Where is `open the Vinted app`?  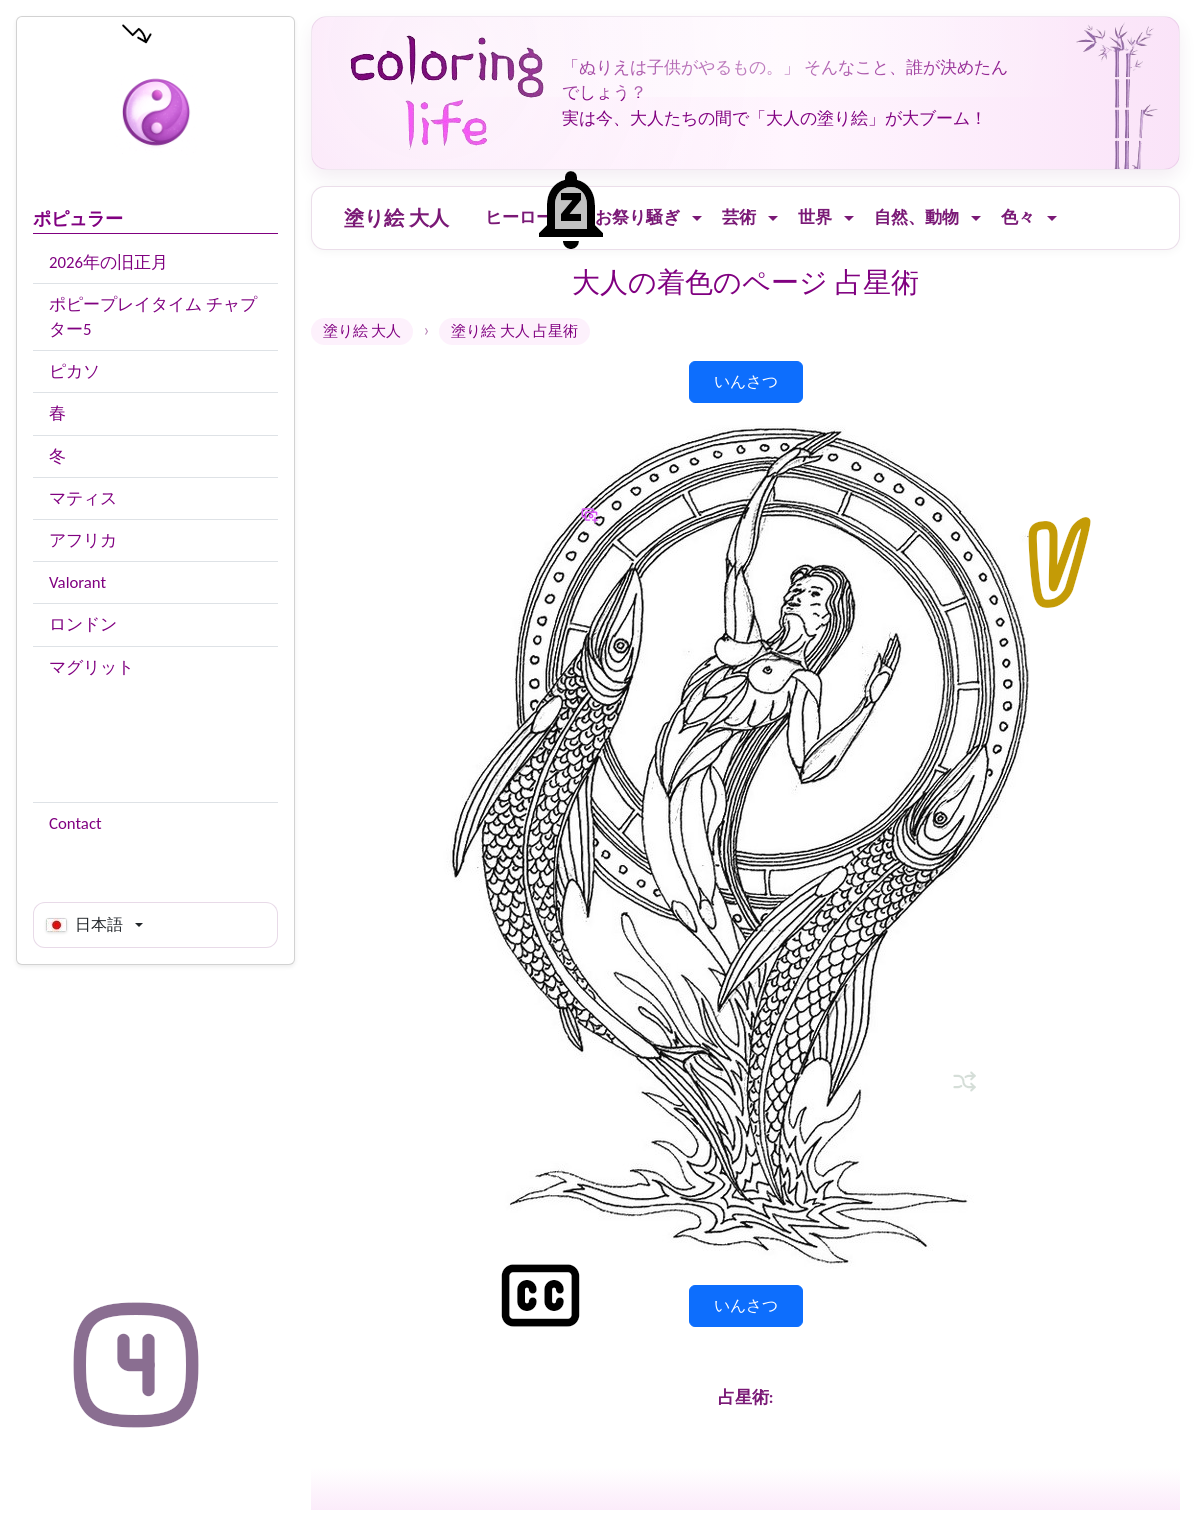 open the Vinted app is located at coordinates (1057, 562).